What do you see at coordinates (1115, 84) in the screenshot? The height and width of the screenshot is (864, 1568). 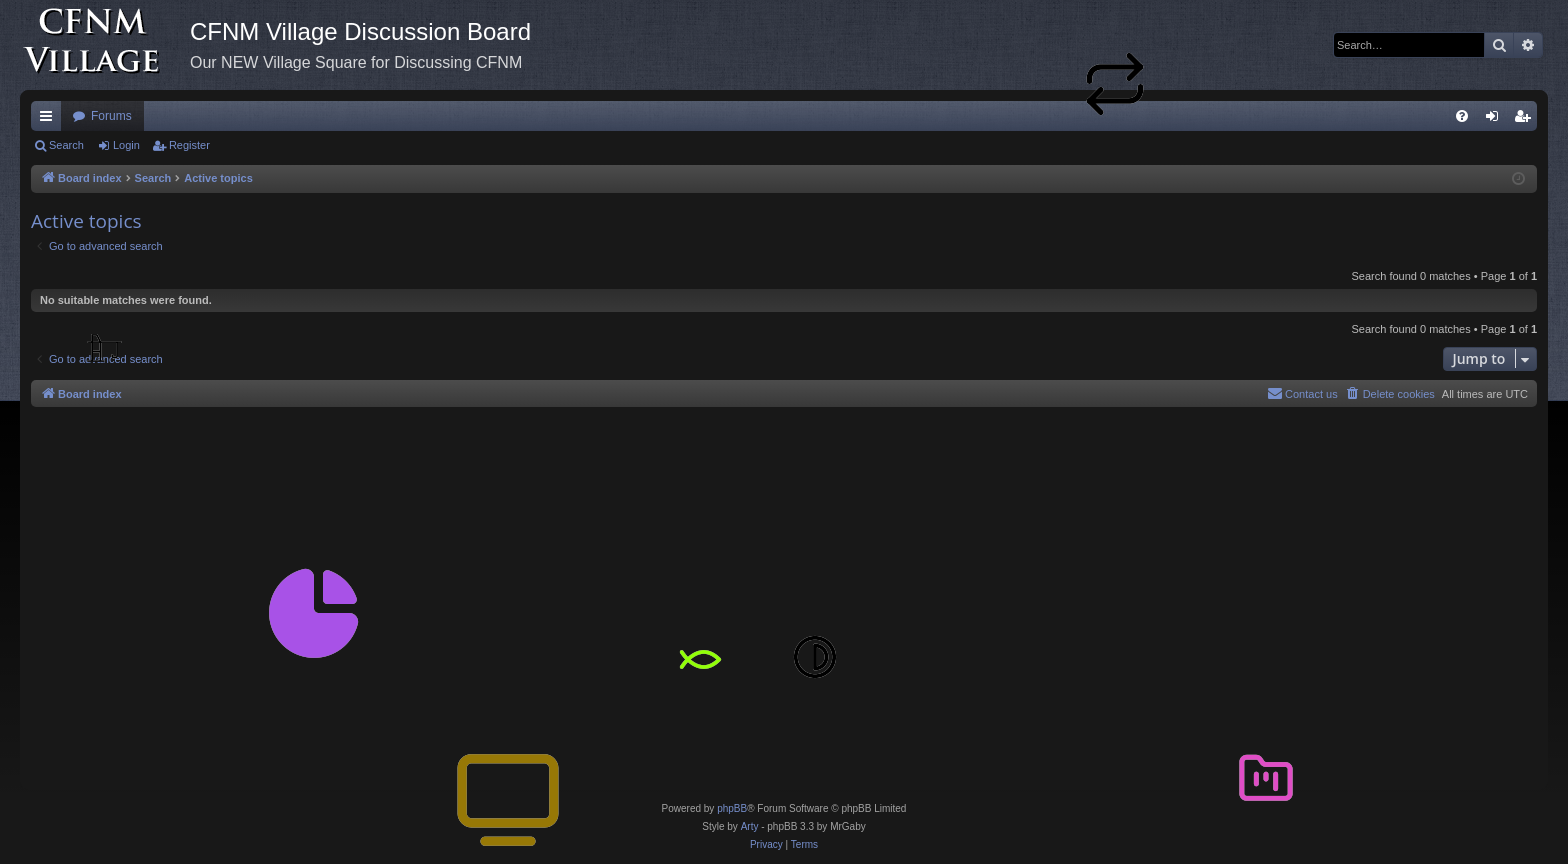 I see `enable repeat or loop playback` at bounding box center [1115, 84].